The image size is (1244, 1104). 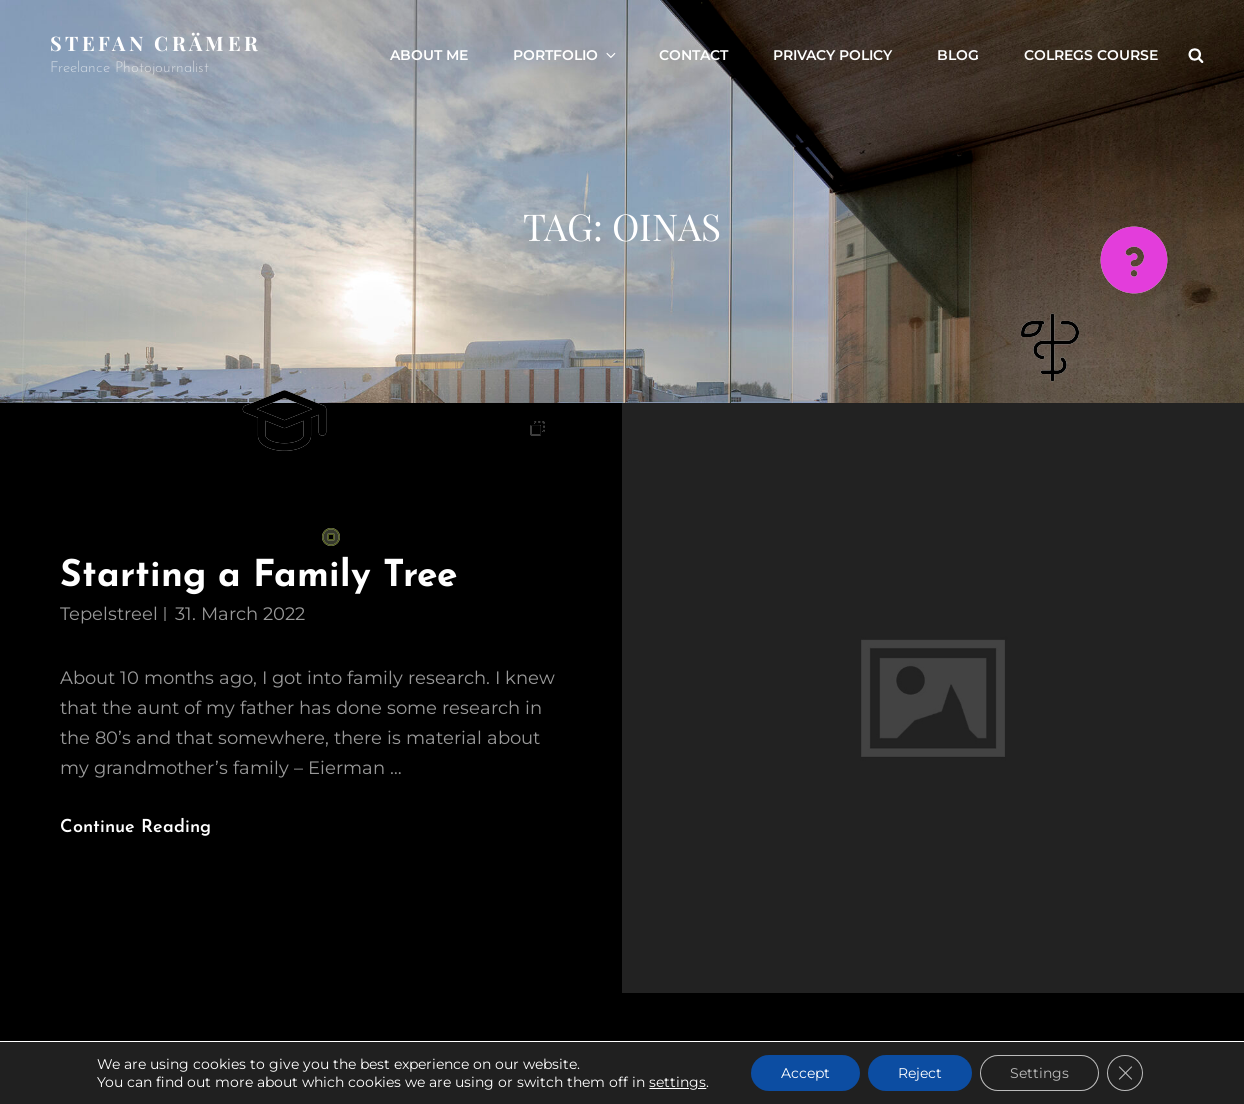 What do you see at coordinates (331, 537) in the screenshot?
I see `stop media playback` at bounding box center [331, 537].